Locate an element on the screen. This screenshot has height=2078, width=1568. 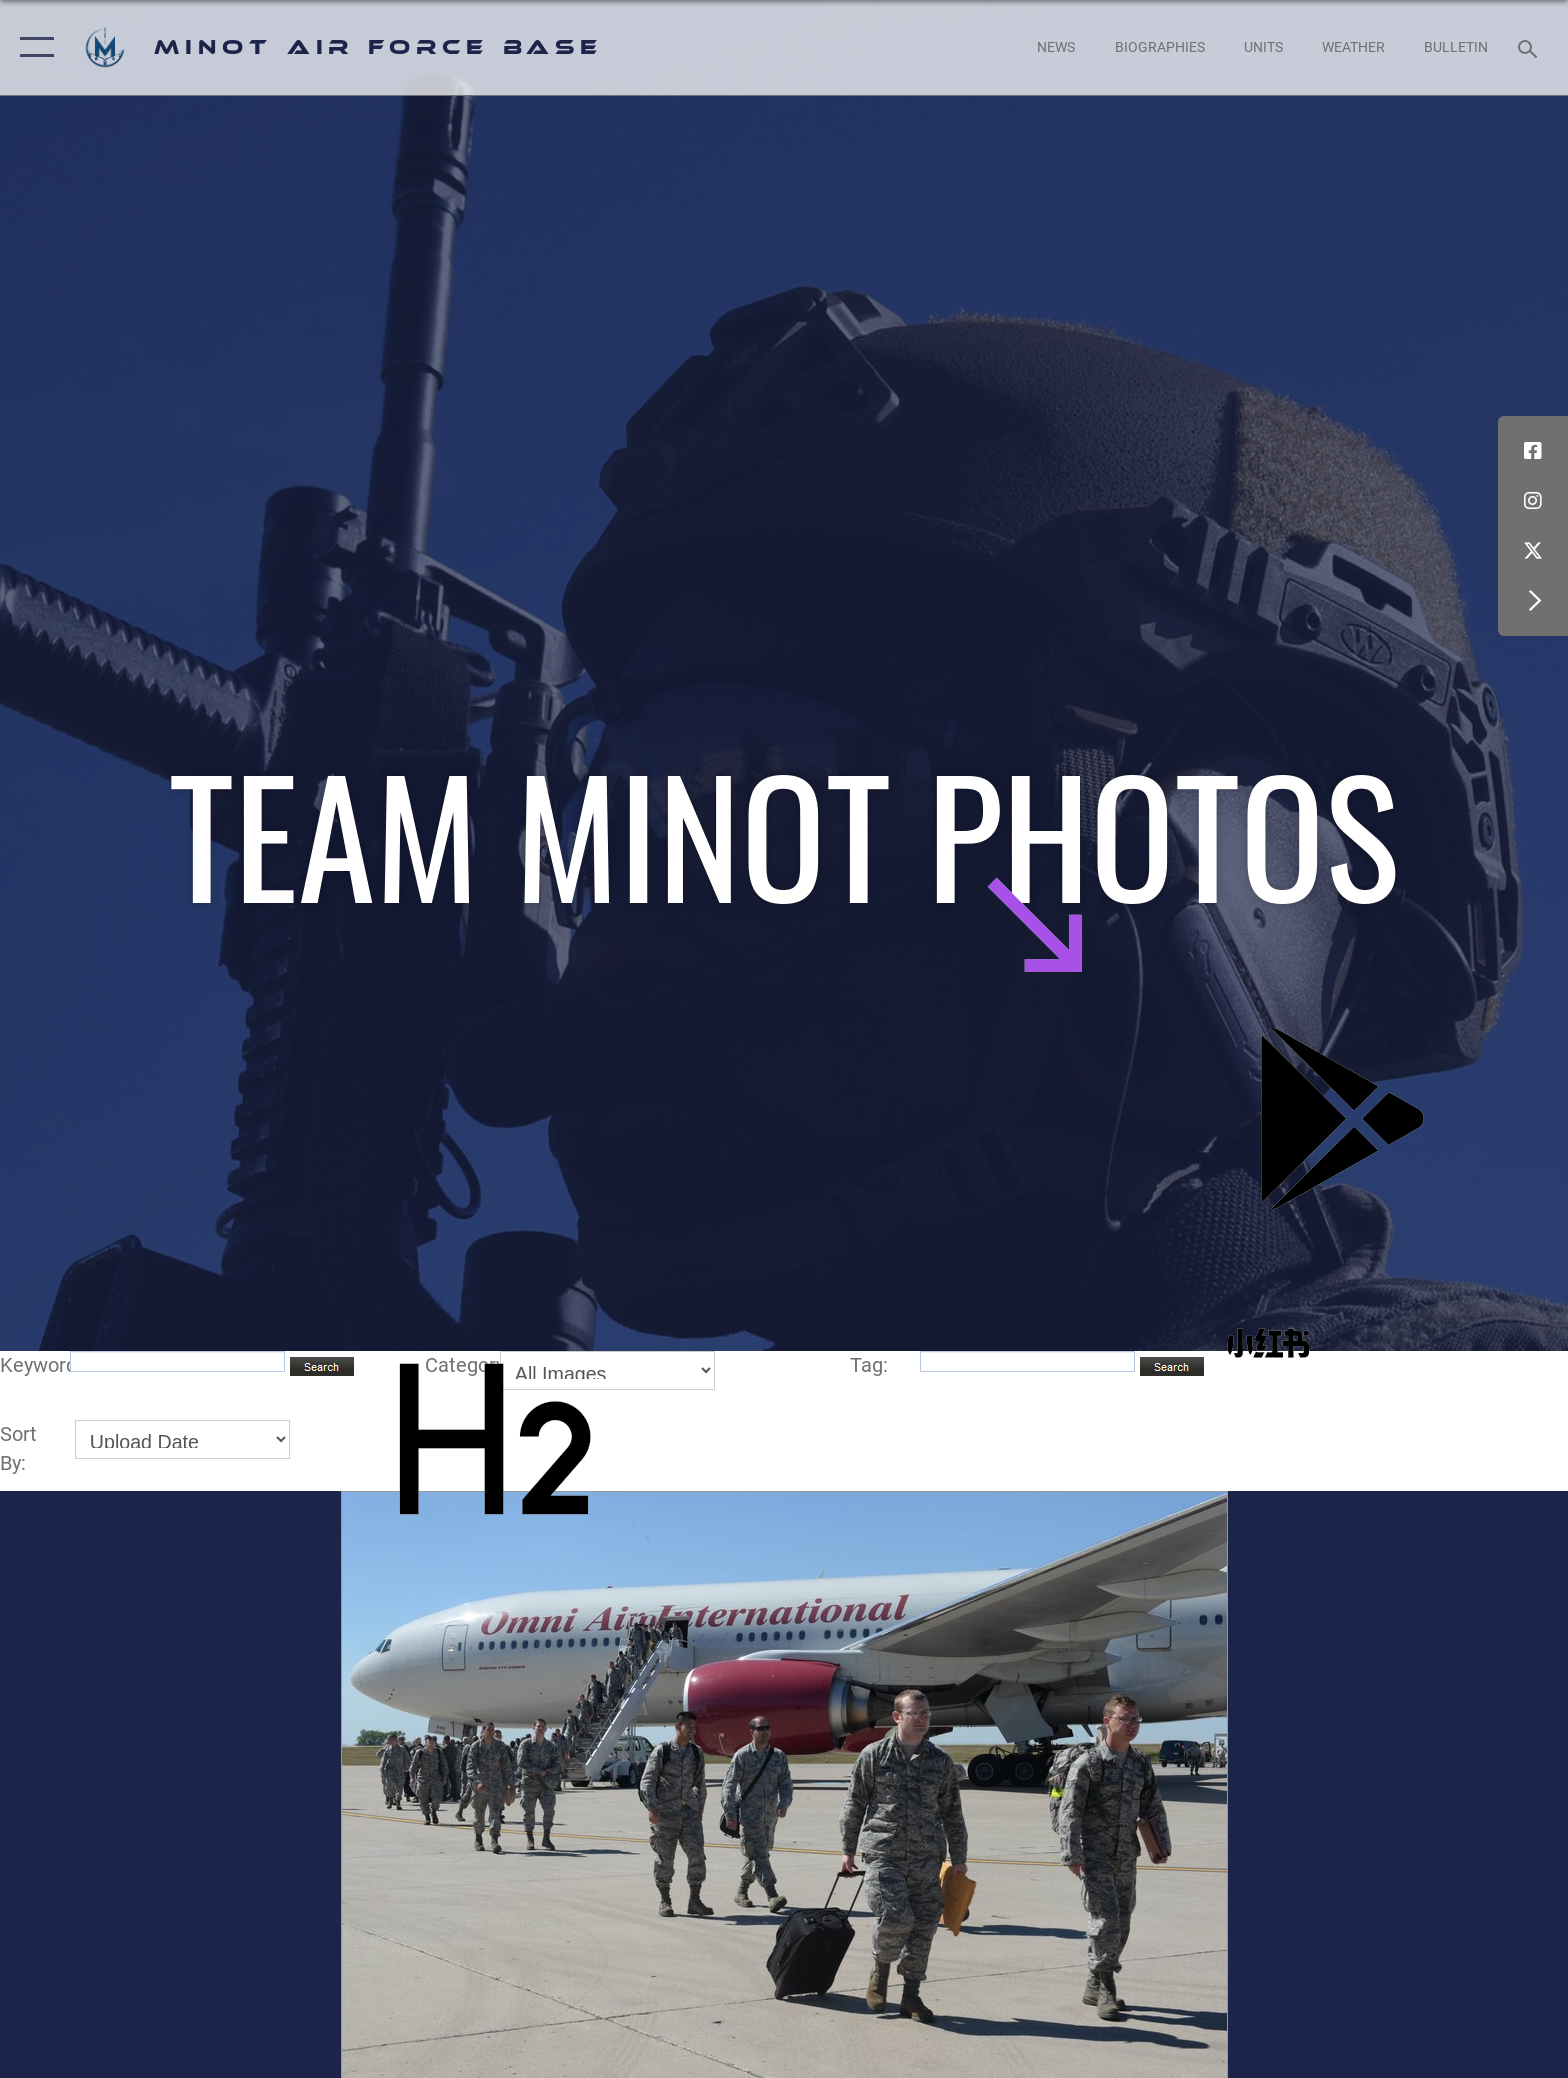
open the Google Play Store is located at coordinates (1342, 1118).